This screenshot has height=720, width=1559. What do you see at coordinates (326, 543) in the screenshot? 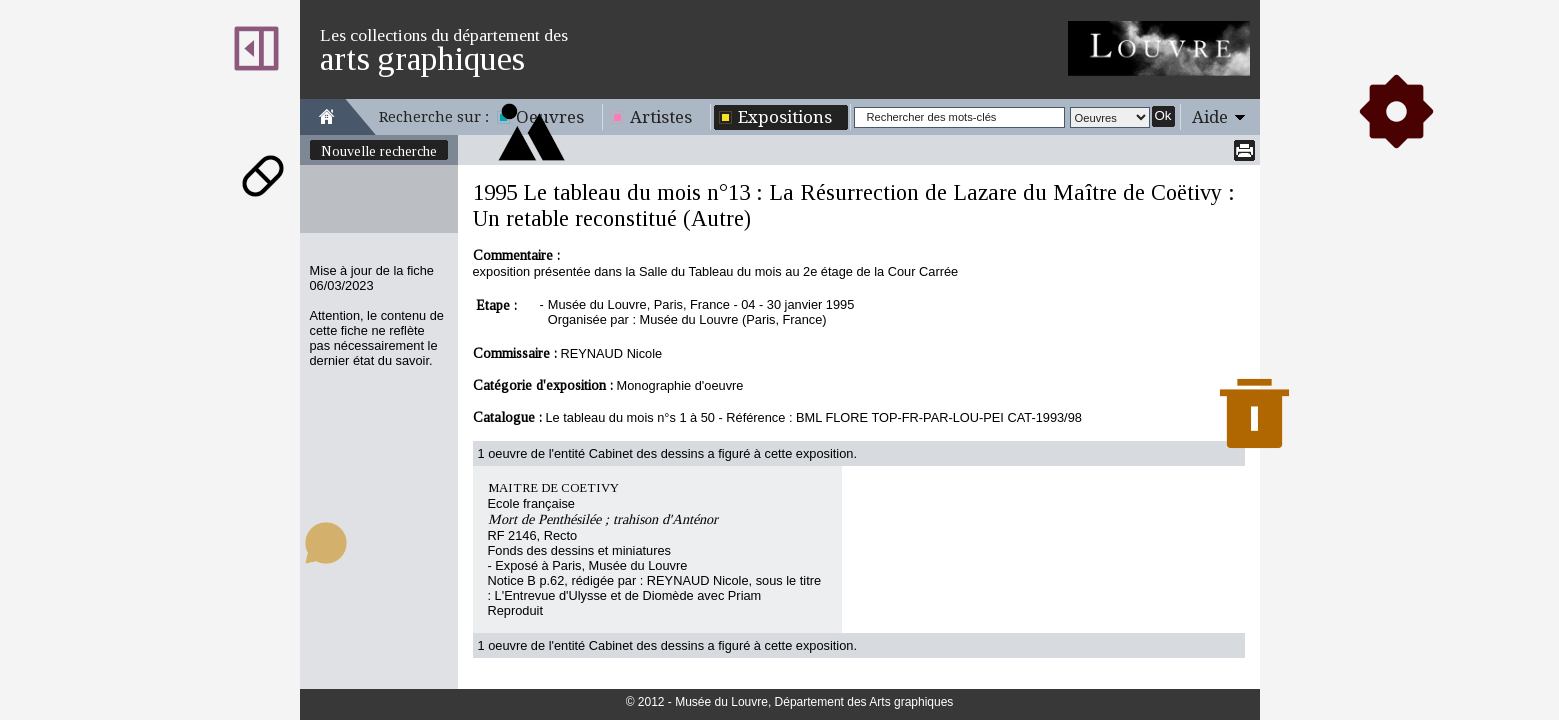
I see `open chat or messaging` at bounding box center [326, 543].